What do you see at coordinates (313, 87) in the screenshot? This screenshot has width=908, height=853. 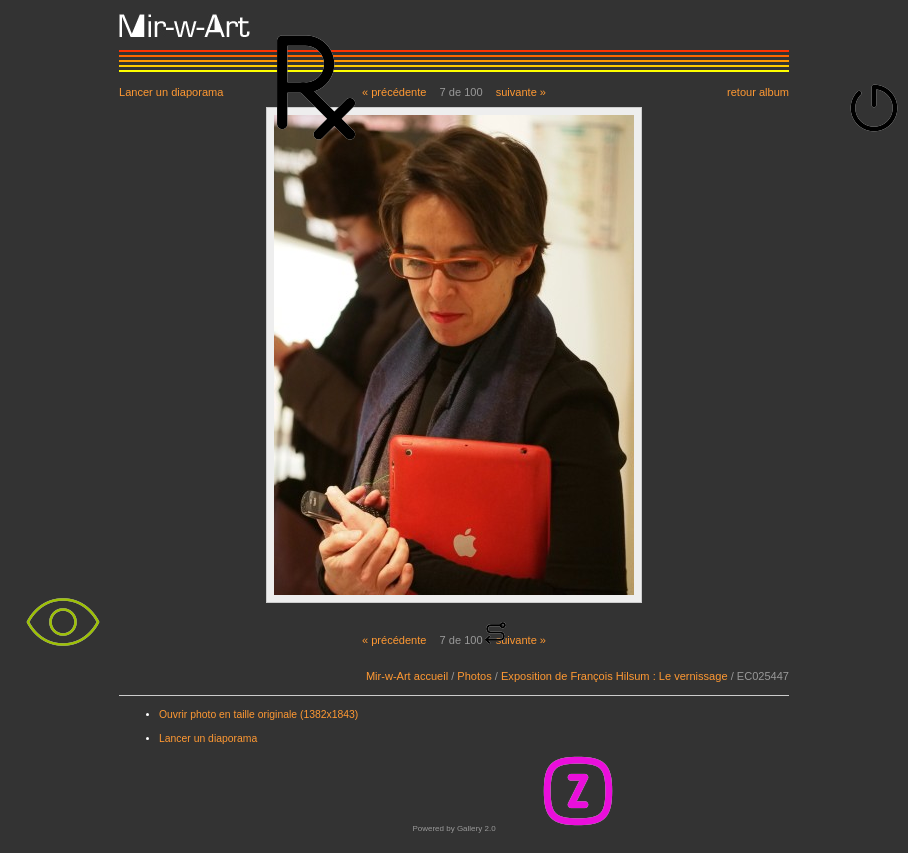 I see `view prescription details` at bounding box center [313, 87].